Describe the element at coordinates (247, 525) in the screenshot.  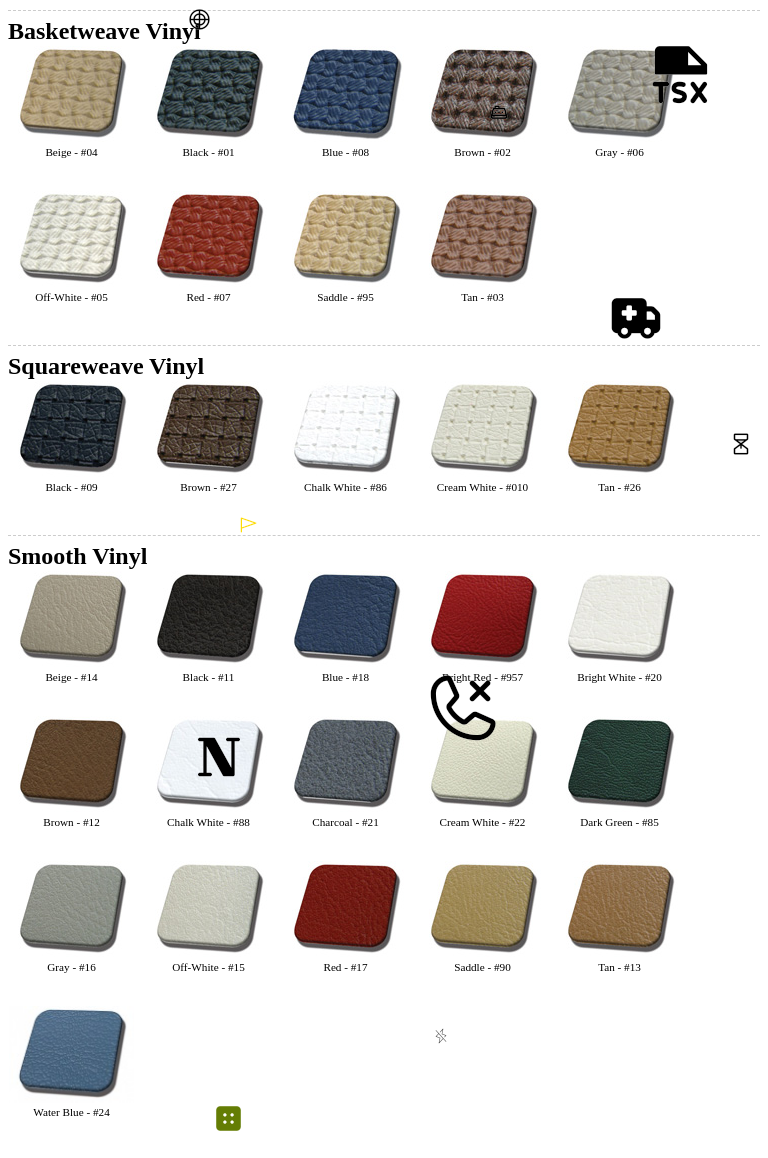
I see `flag or mark an item for follow-up` at that location.